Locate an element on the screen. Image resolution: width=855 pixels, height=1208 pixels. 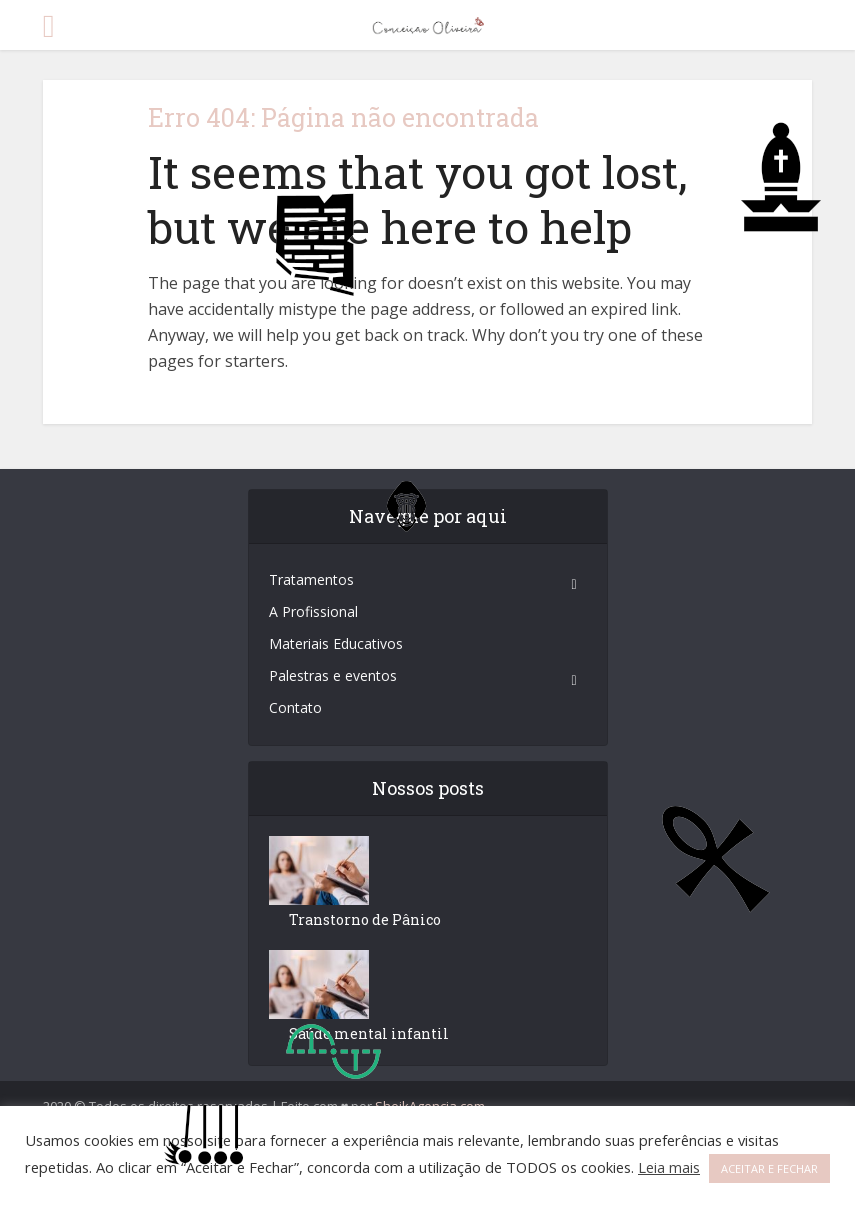
access notes or written records is located at coordinates (313, 244).